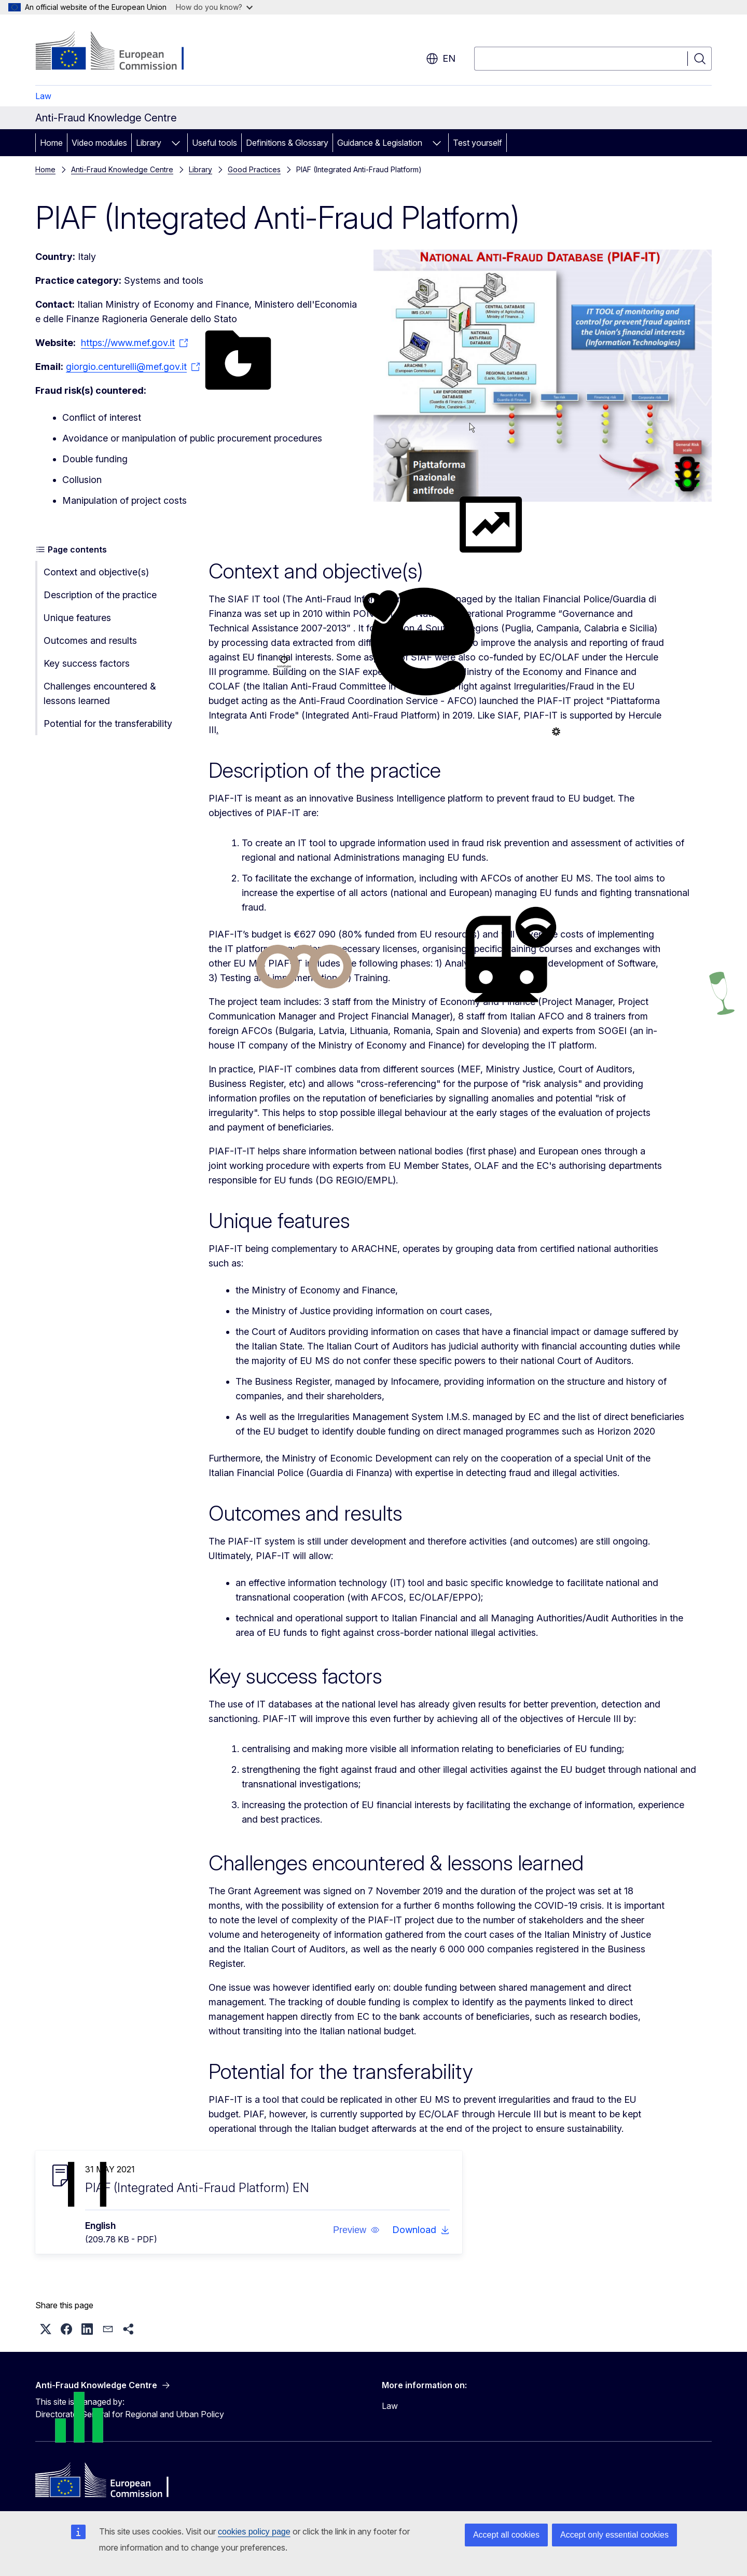 This screenshot has width=747, height=2576. What do you see at coordinates (491, 525) in the screenshot?
I see `view financial growth or investment performance` at bounding box center [491, 525].